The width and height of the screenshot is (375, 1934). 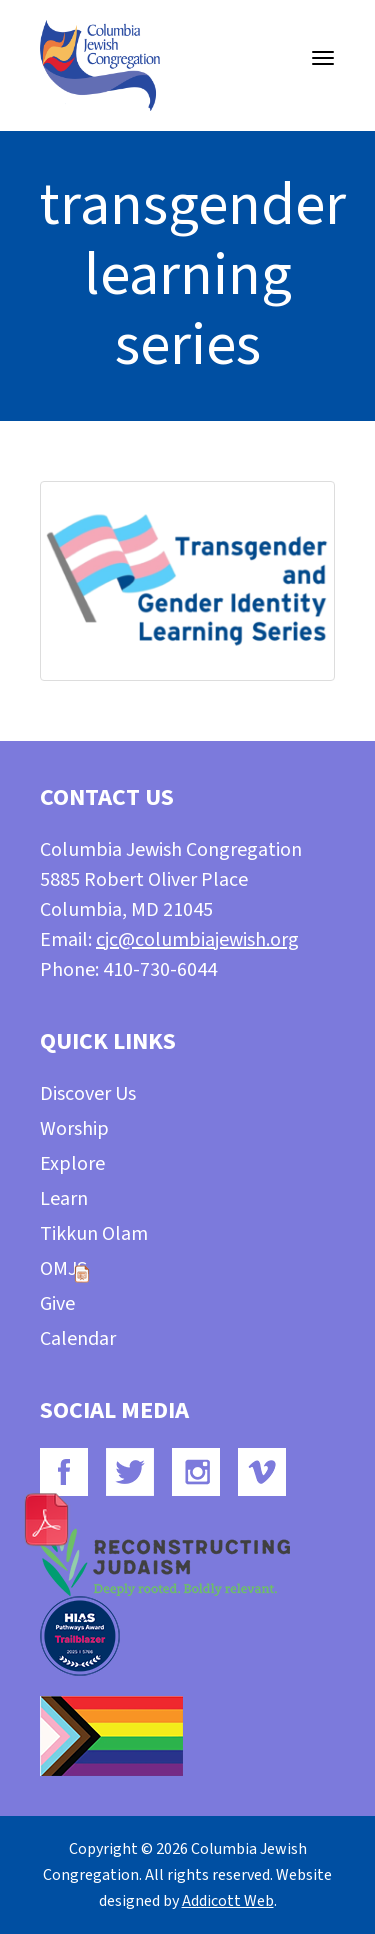 What do you see at coordinates (82, 1274) in the screenshot?
I see `libreoffice impress presentation template file` at bounding box center [82, 1274].